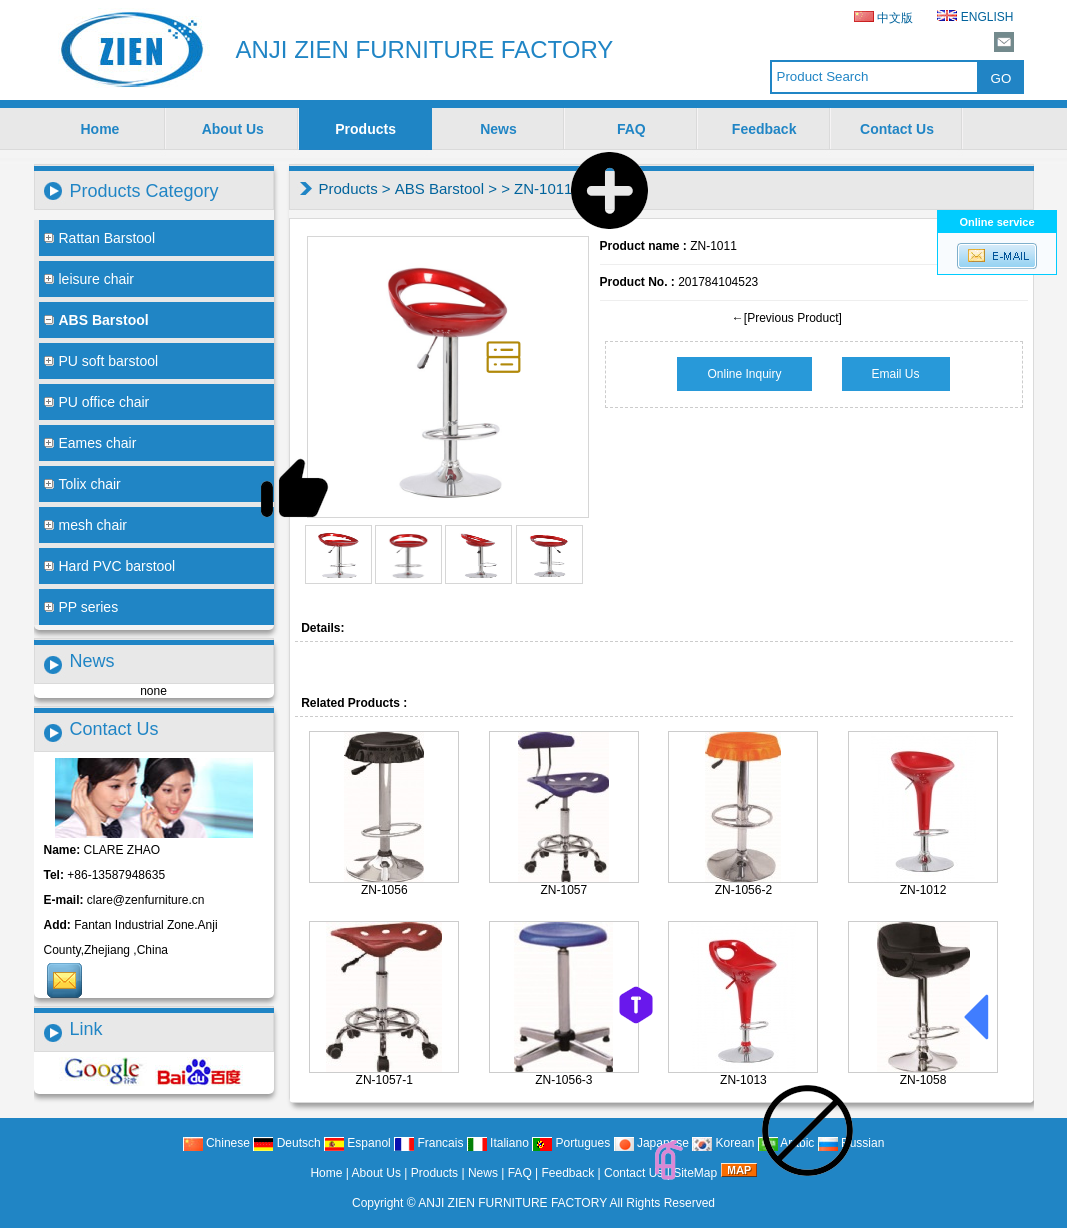 This screenshot has width=1067, height=1228. I want to click on like or upvote content, so click(294, 490).